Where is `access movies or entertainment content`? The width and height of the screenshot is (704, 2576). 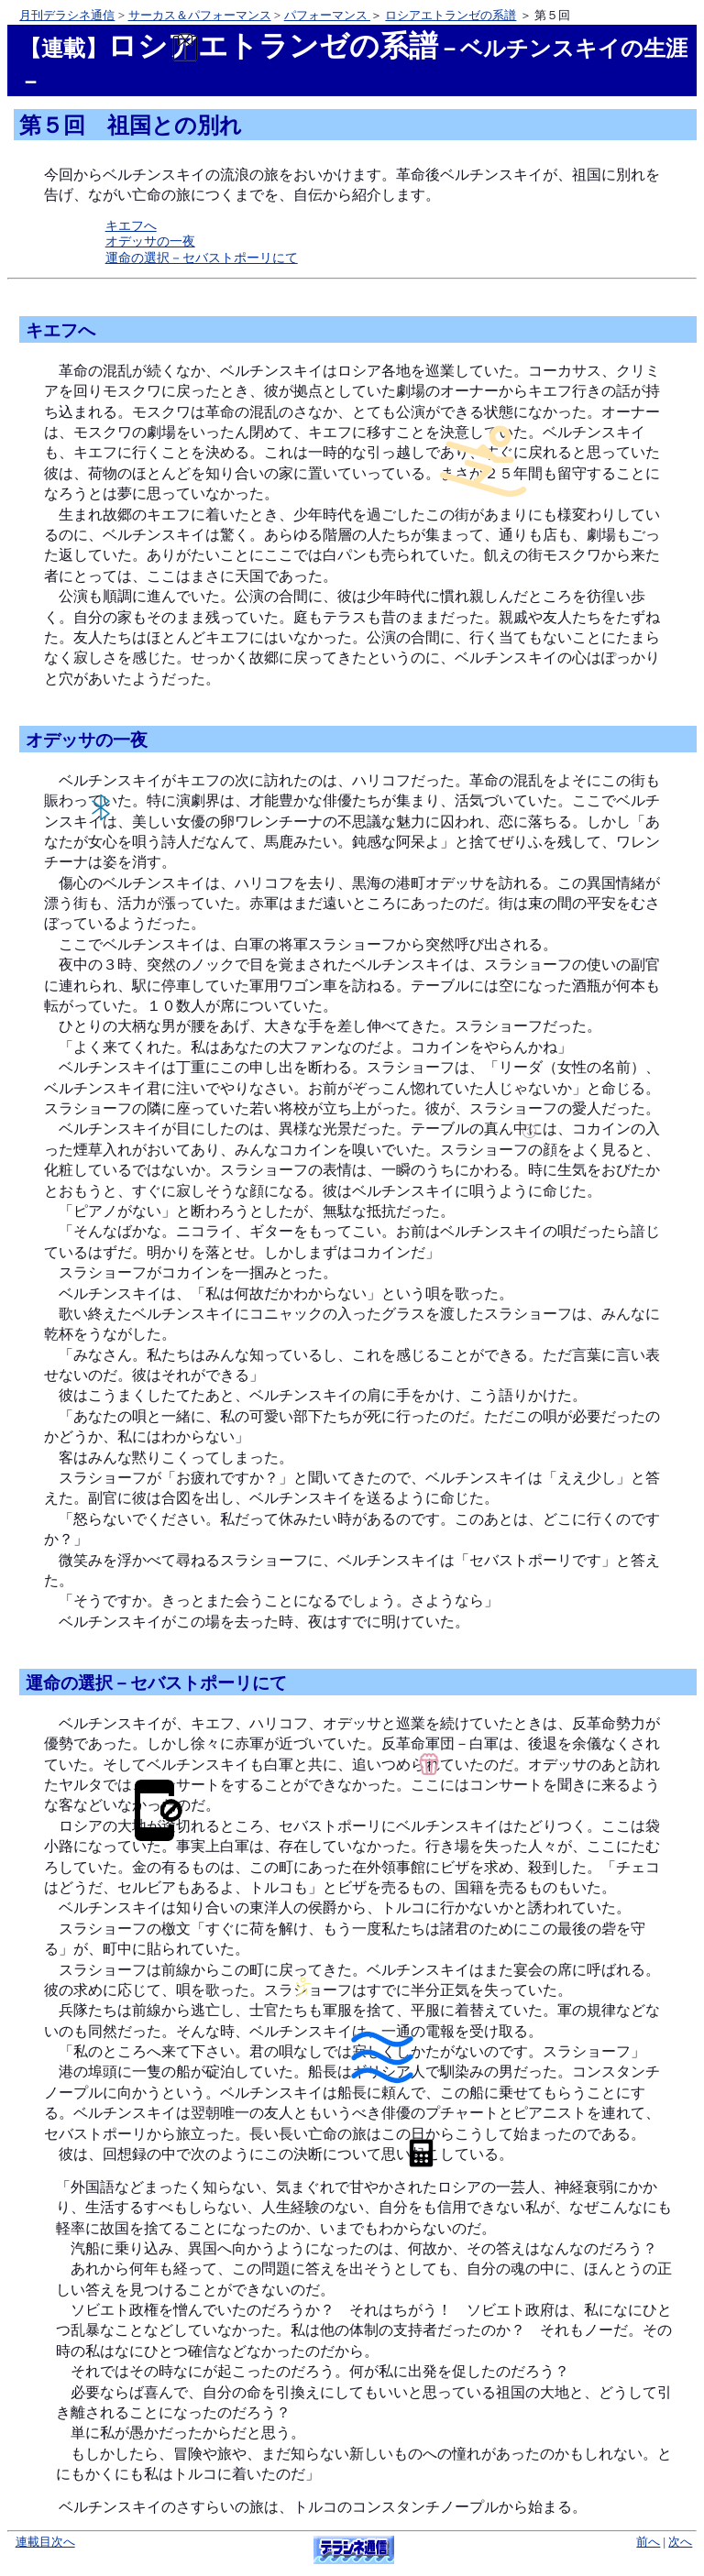 access movies or entertainment content is located at coordinates (429, 1764).